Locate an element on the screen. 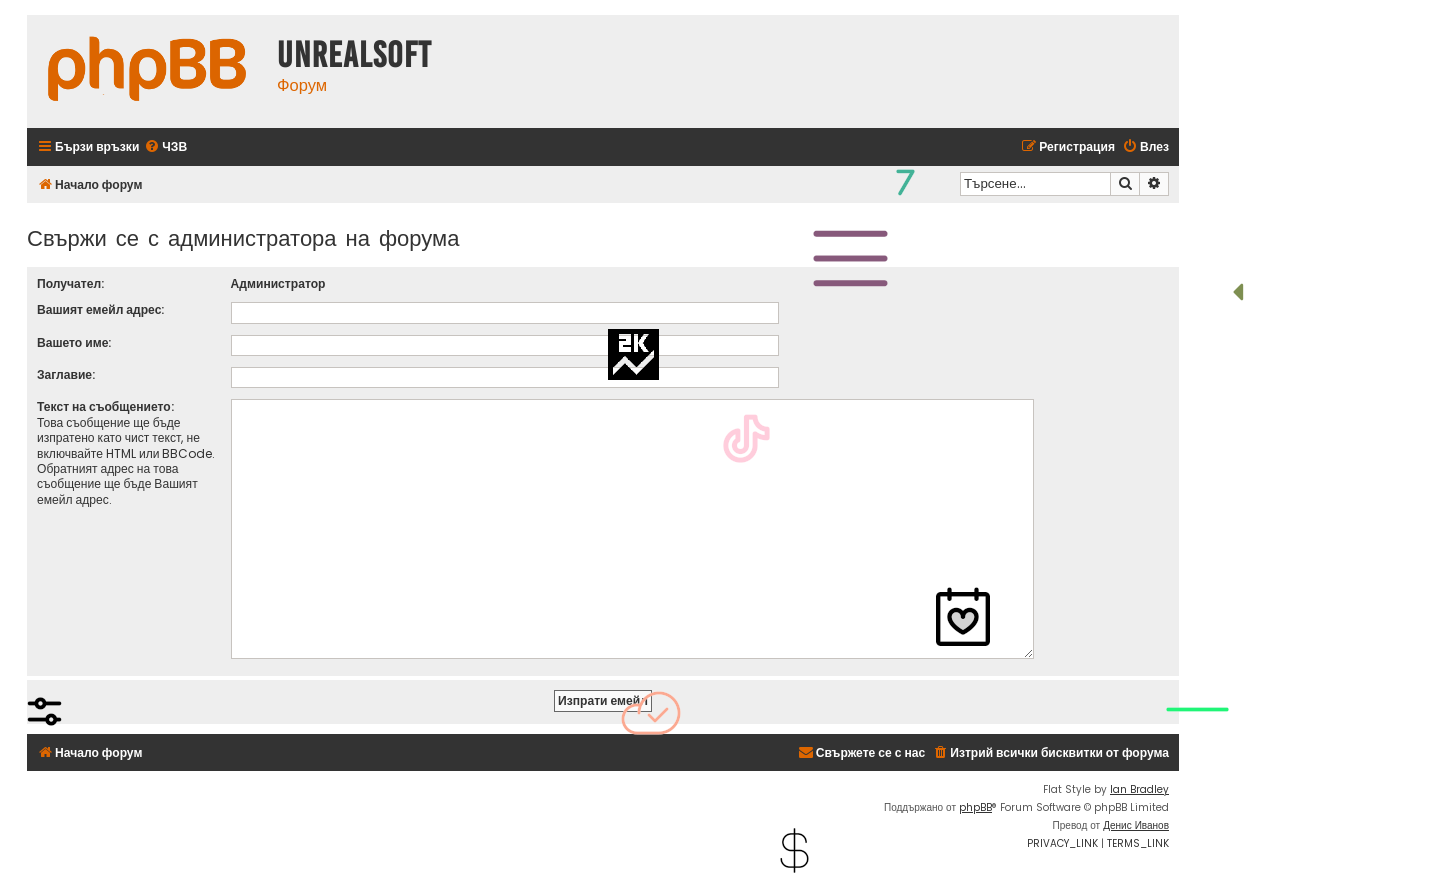 The height and width of the screenshot is (882, 1442). view pricing or payment options is located at coordinates (794, 850).